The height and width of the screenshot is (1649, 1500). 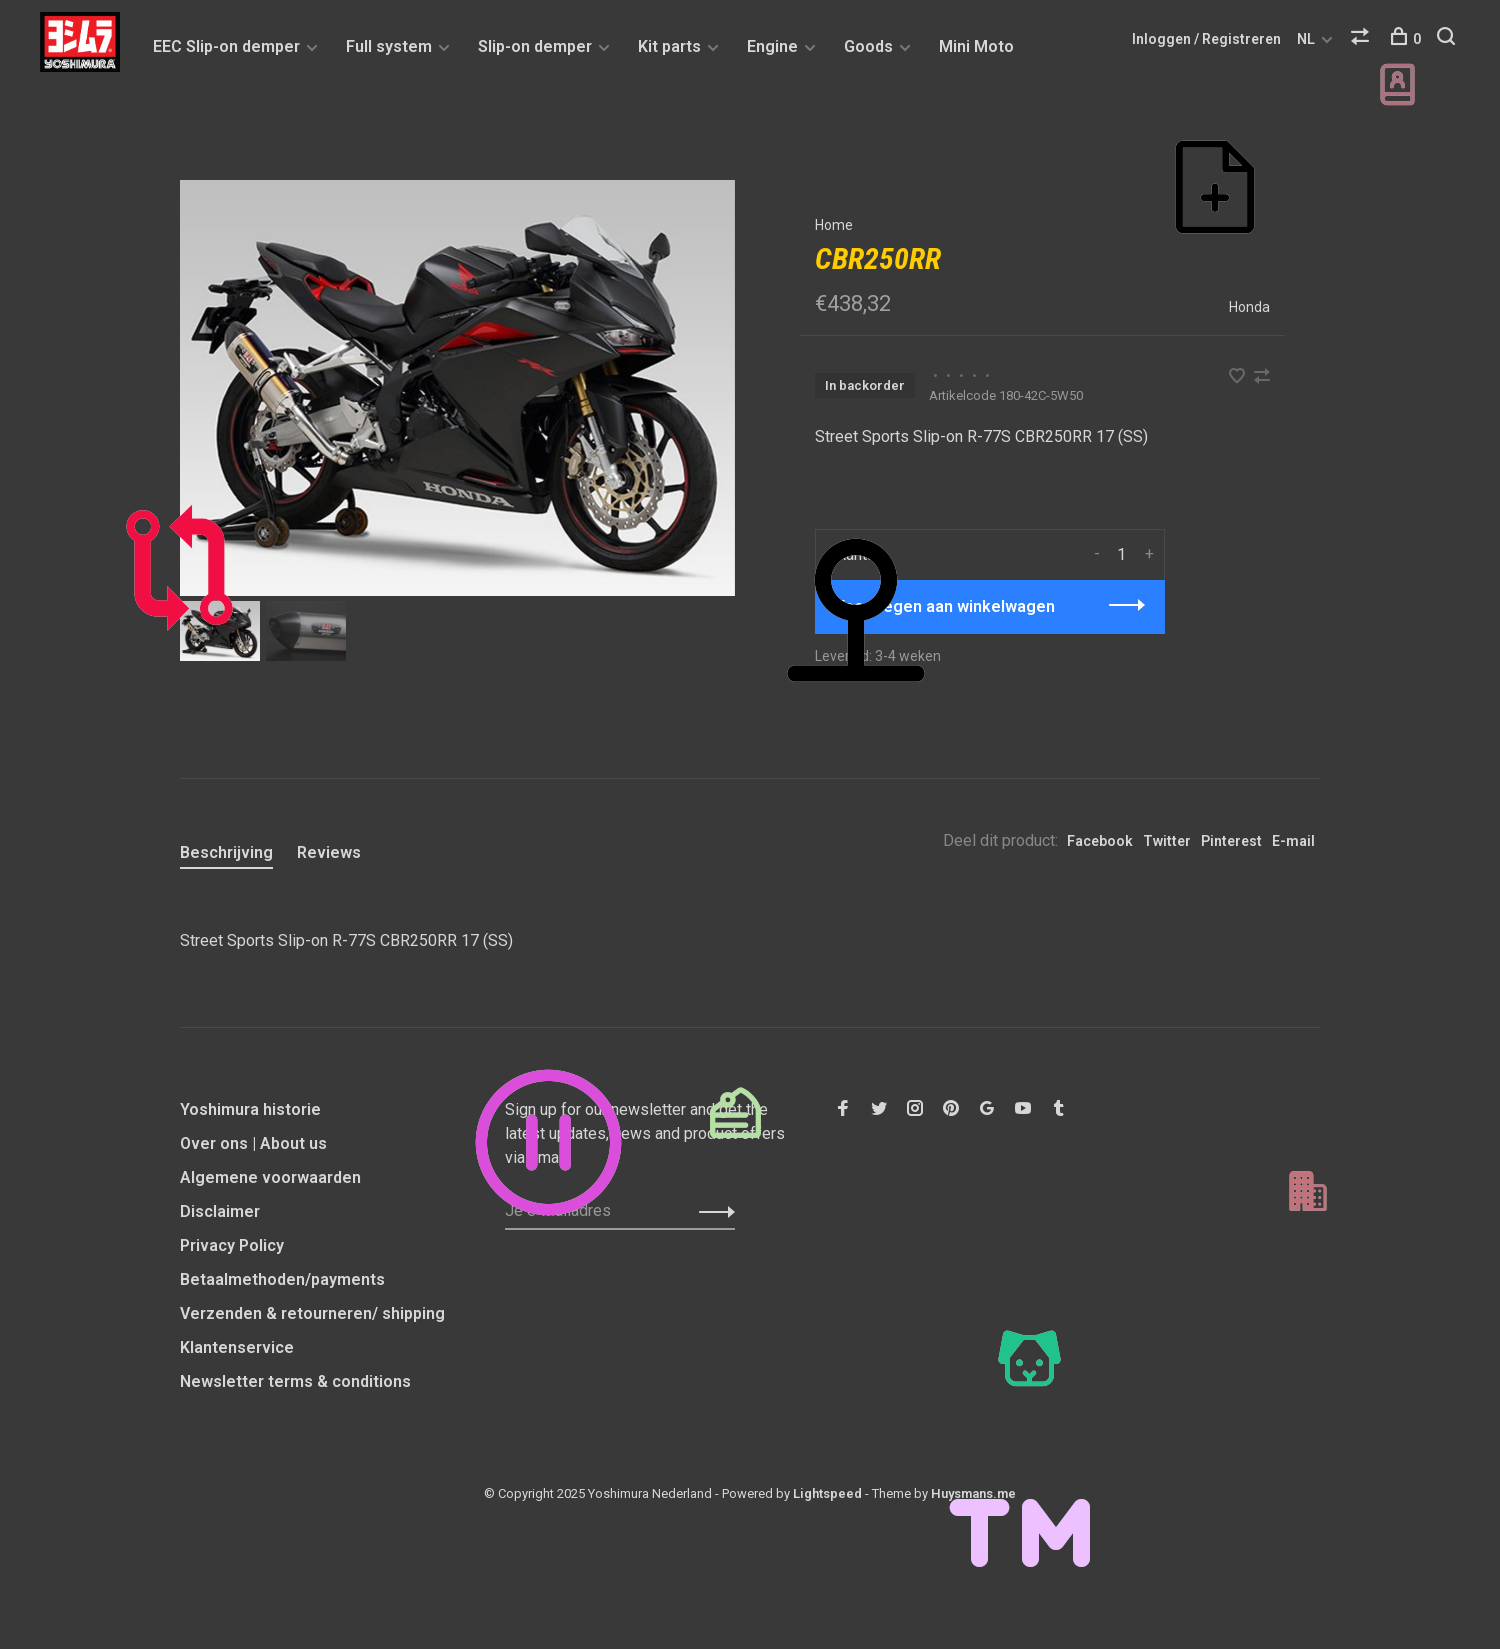 What do you see at coordinates (1022, 1533) in the screenshot?
I see `indicates trademarked content or branding` at bounding box center [1022, 1533].